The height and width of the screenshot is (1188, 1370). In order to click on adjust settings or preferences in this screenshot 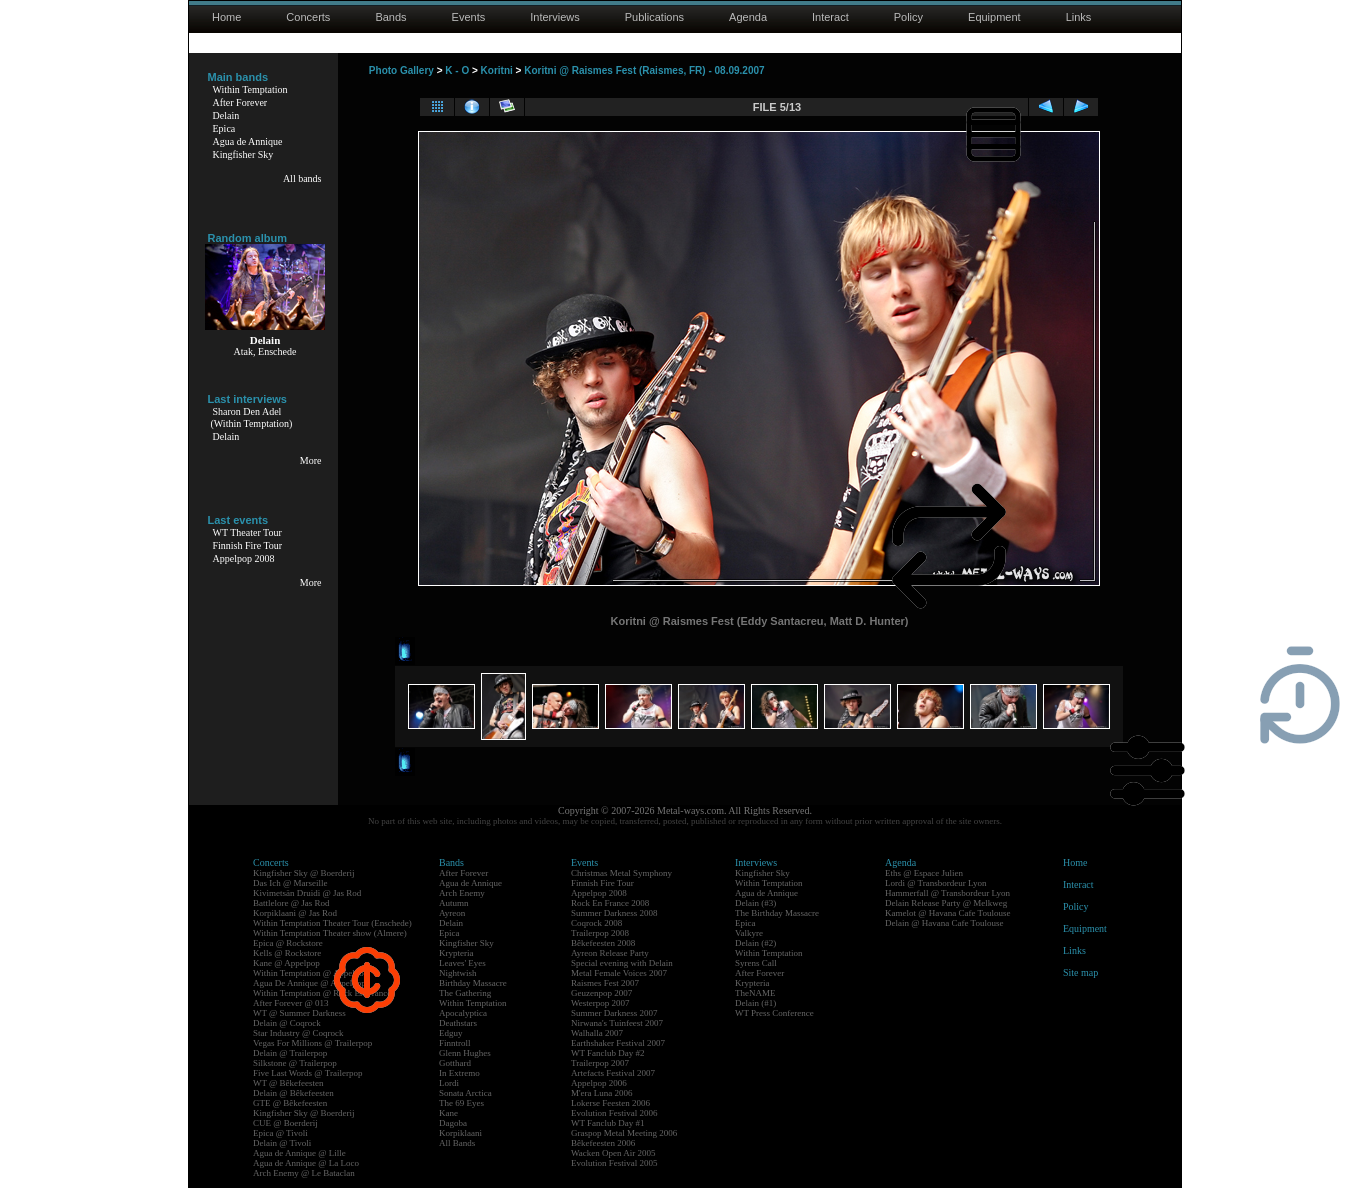, I will do `click(1147, 770)`.